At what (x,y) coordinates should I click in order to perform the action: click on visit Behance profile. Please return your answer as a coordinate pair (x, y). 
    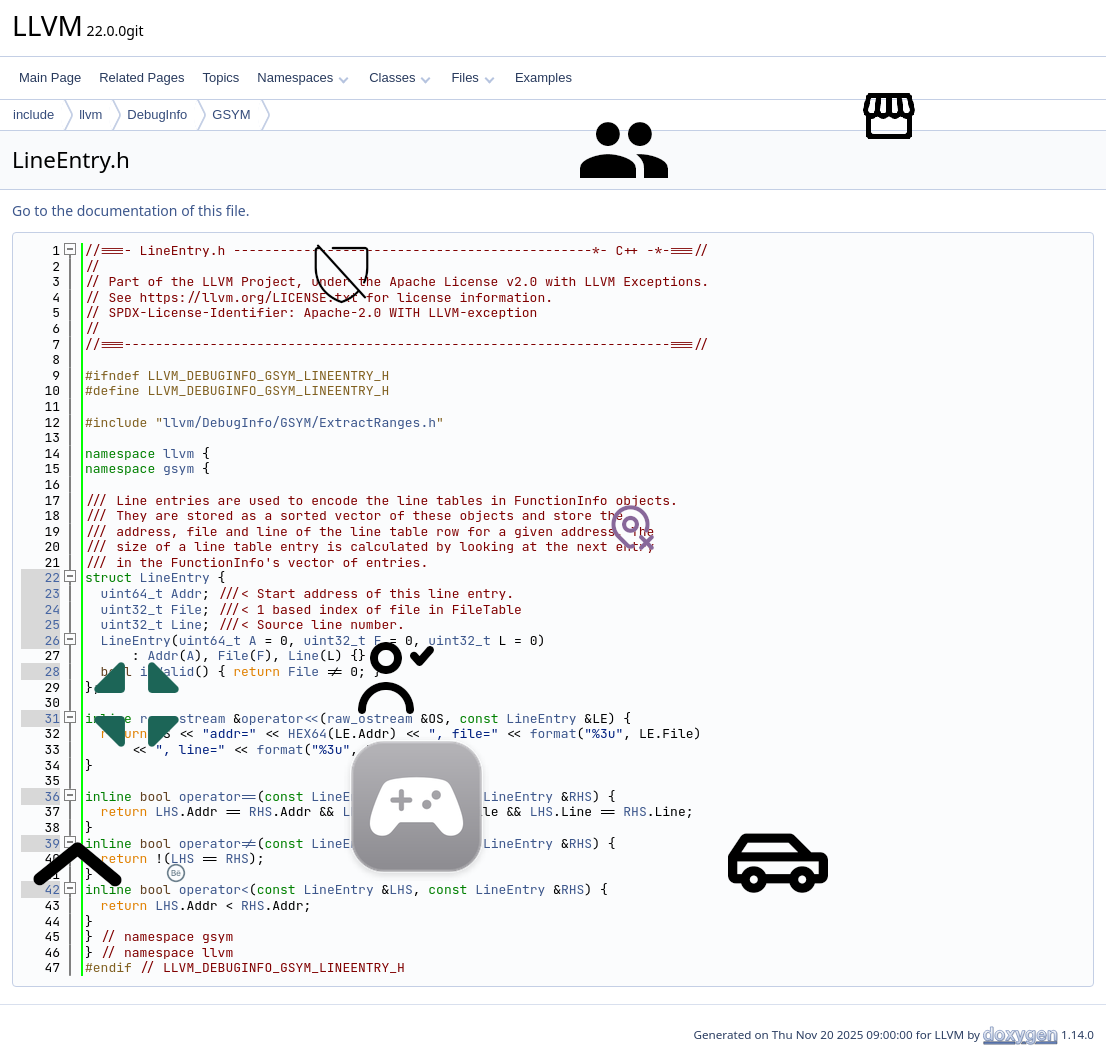
    Looking at the image, I should click on (176, 873).